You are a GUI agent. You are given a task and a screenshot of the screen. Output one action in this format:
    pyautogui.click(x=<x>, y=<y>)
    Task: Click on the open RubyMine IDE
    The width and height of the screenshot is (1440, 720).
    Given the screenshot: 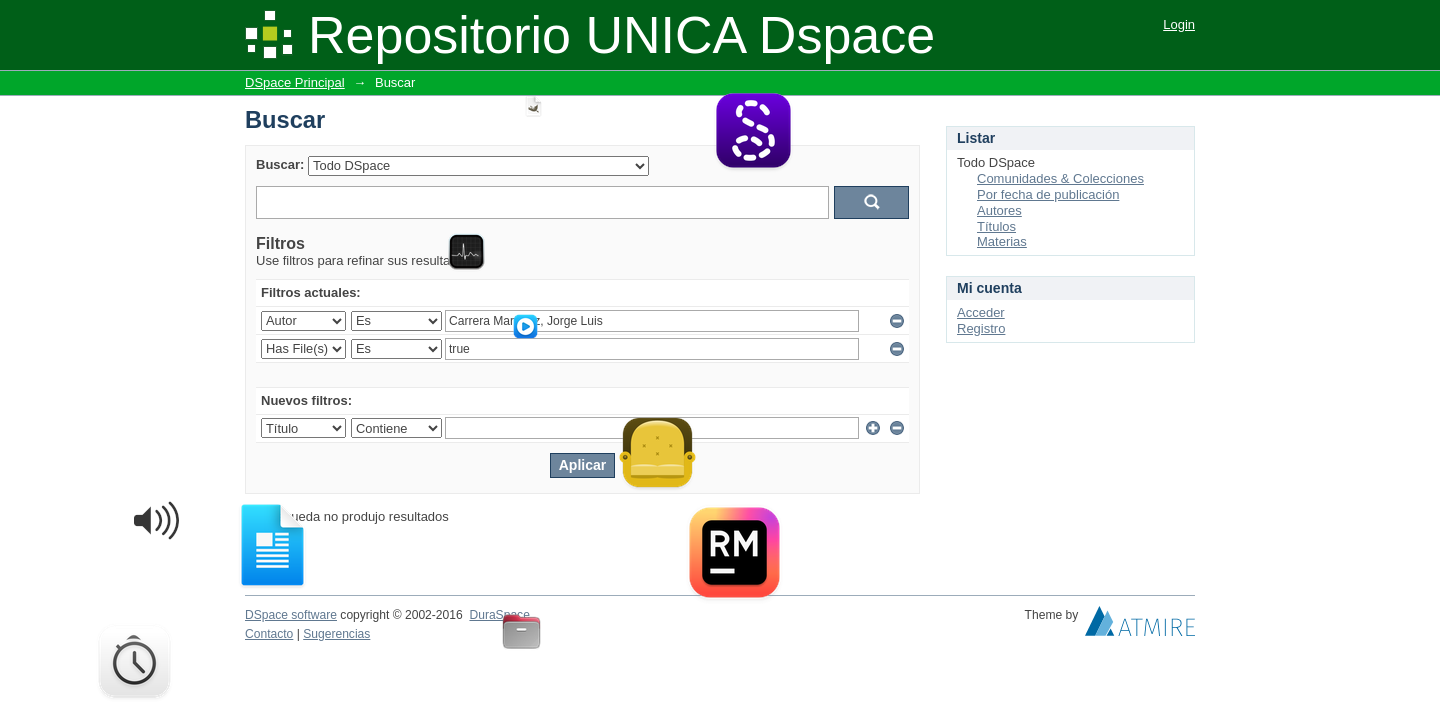 What is the action you would take?
    pyautogui.click(x=734, y=552)
    